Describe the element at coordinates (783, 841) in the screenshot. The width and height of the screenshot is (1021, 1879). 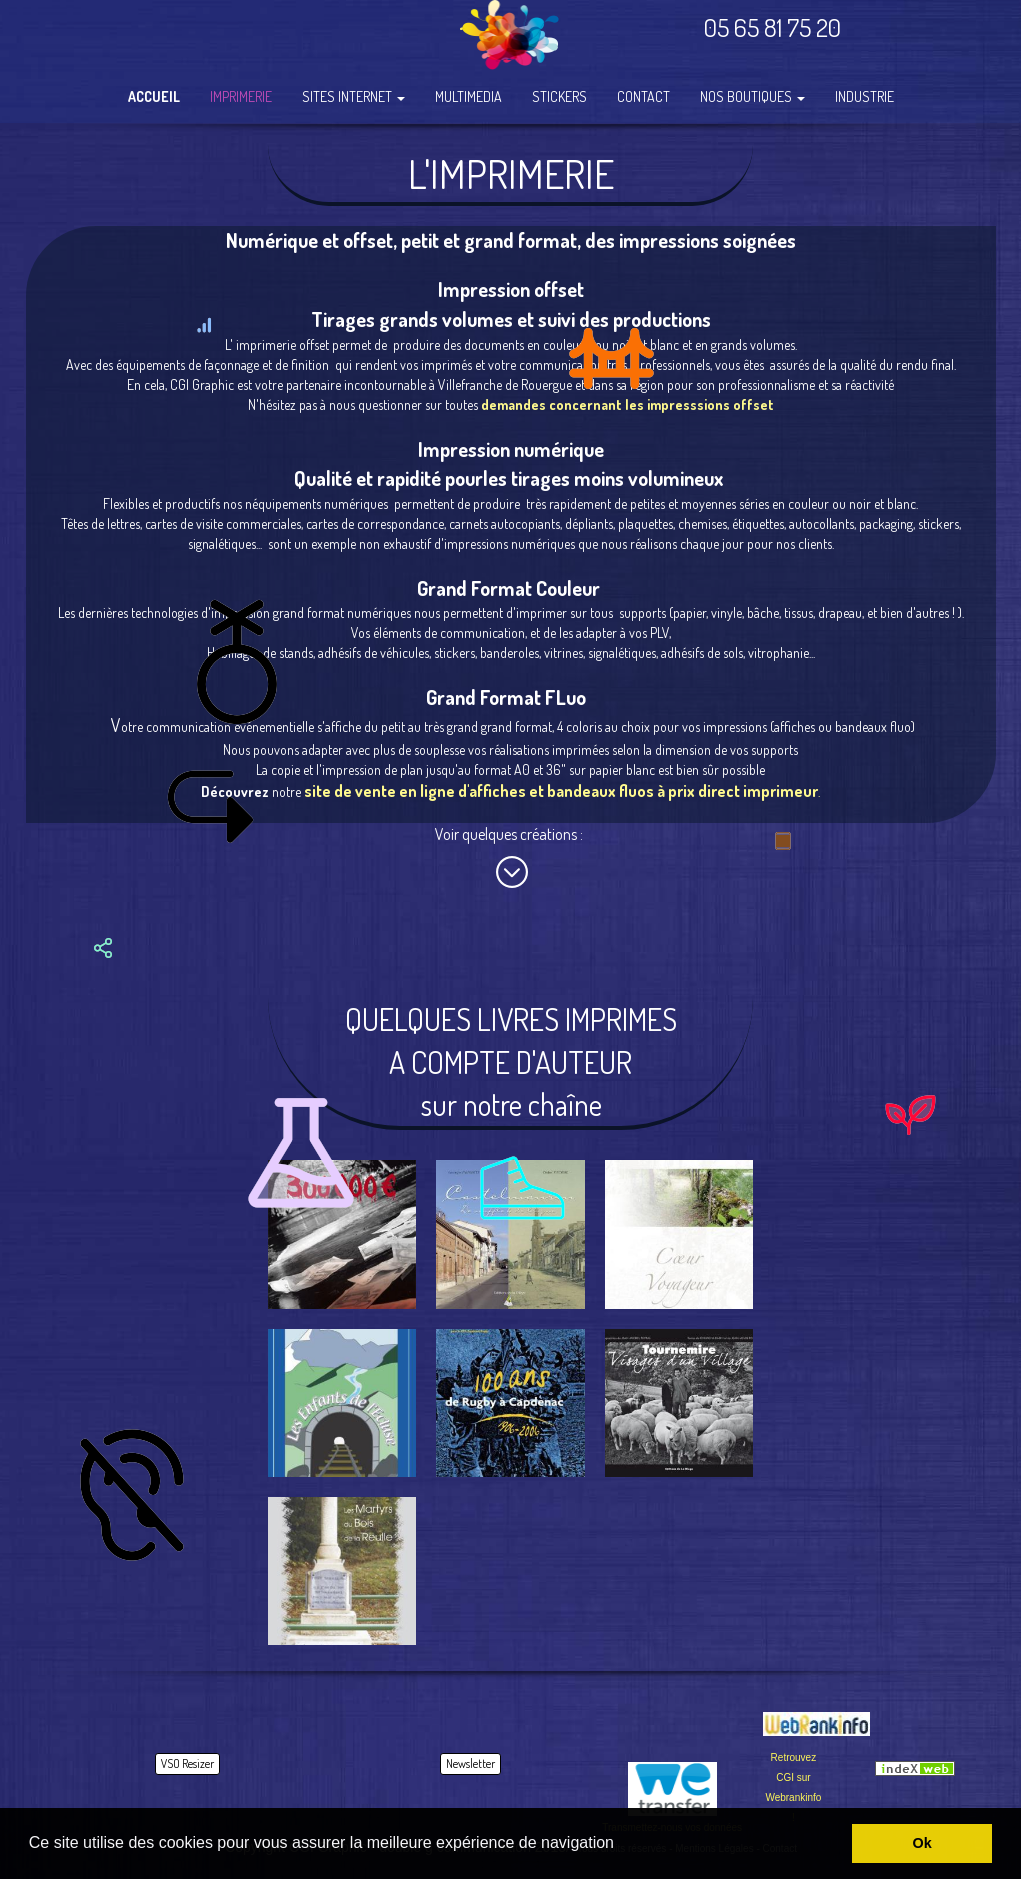
I see `switch to tablet view` at that location.